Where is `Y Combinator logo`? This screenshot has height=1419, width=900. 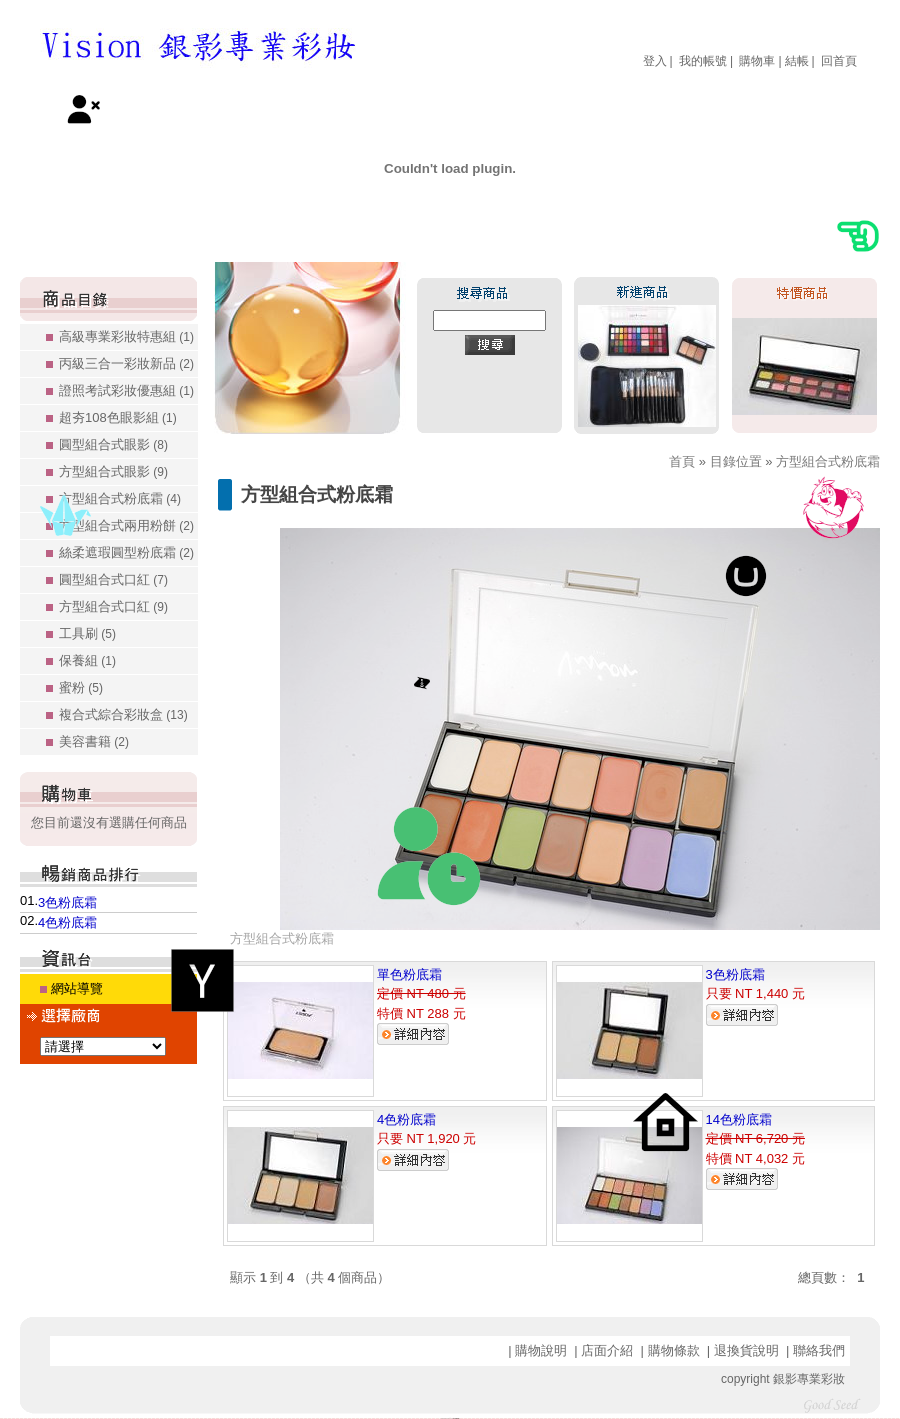 Y Combinator logo is located at coordinates (202, 980).